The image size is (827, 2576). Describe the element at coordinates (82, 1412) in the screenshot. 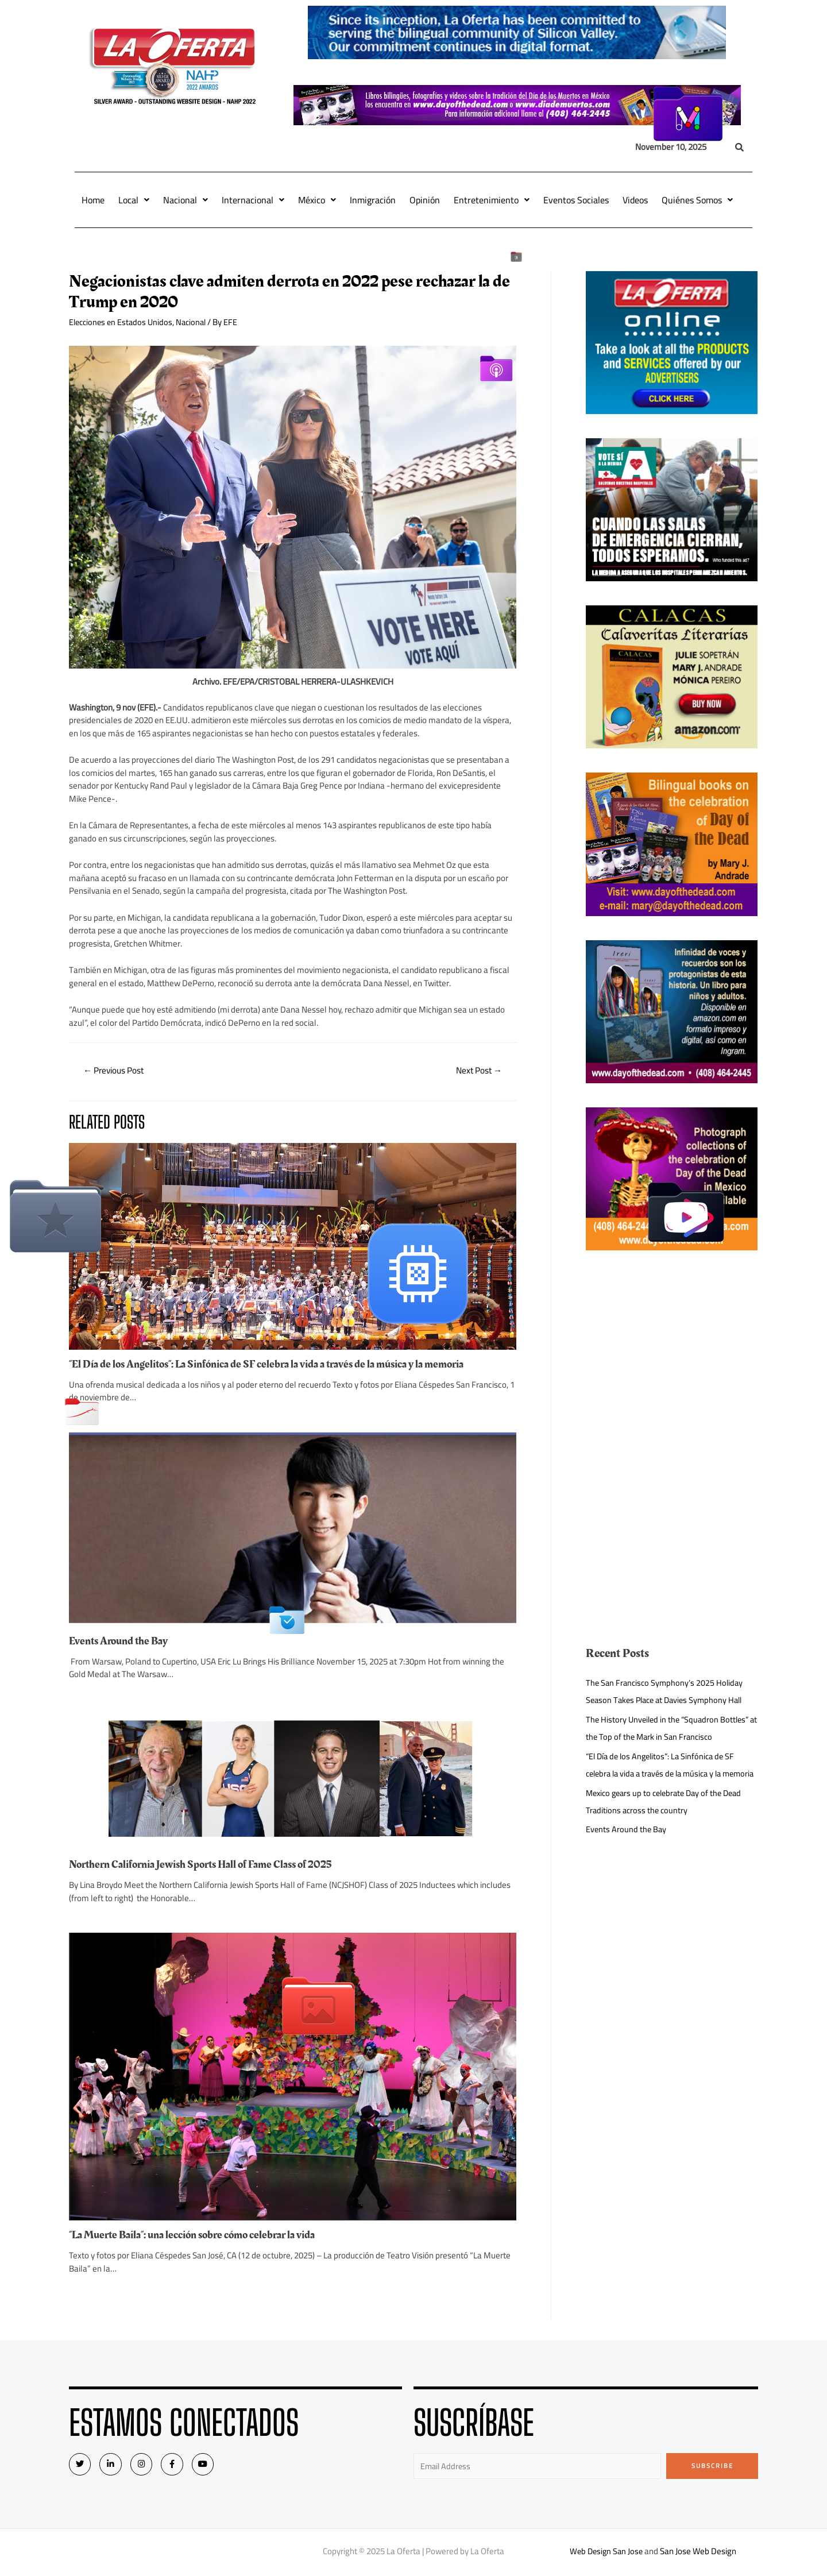

I see `open bitdefender security folder` at that location.